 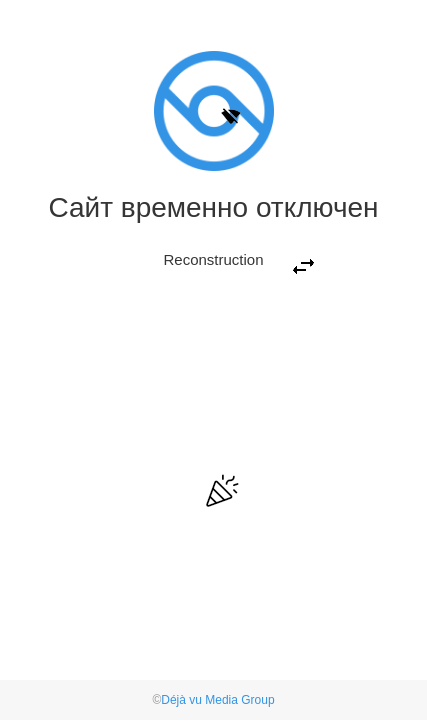 I want to click on swap or exchange items, so click(x=303, y=266).